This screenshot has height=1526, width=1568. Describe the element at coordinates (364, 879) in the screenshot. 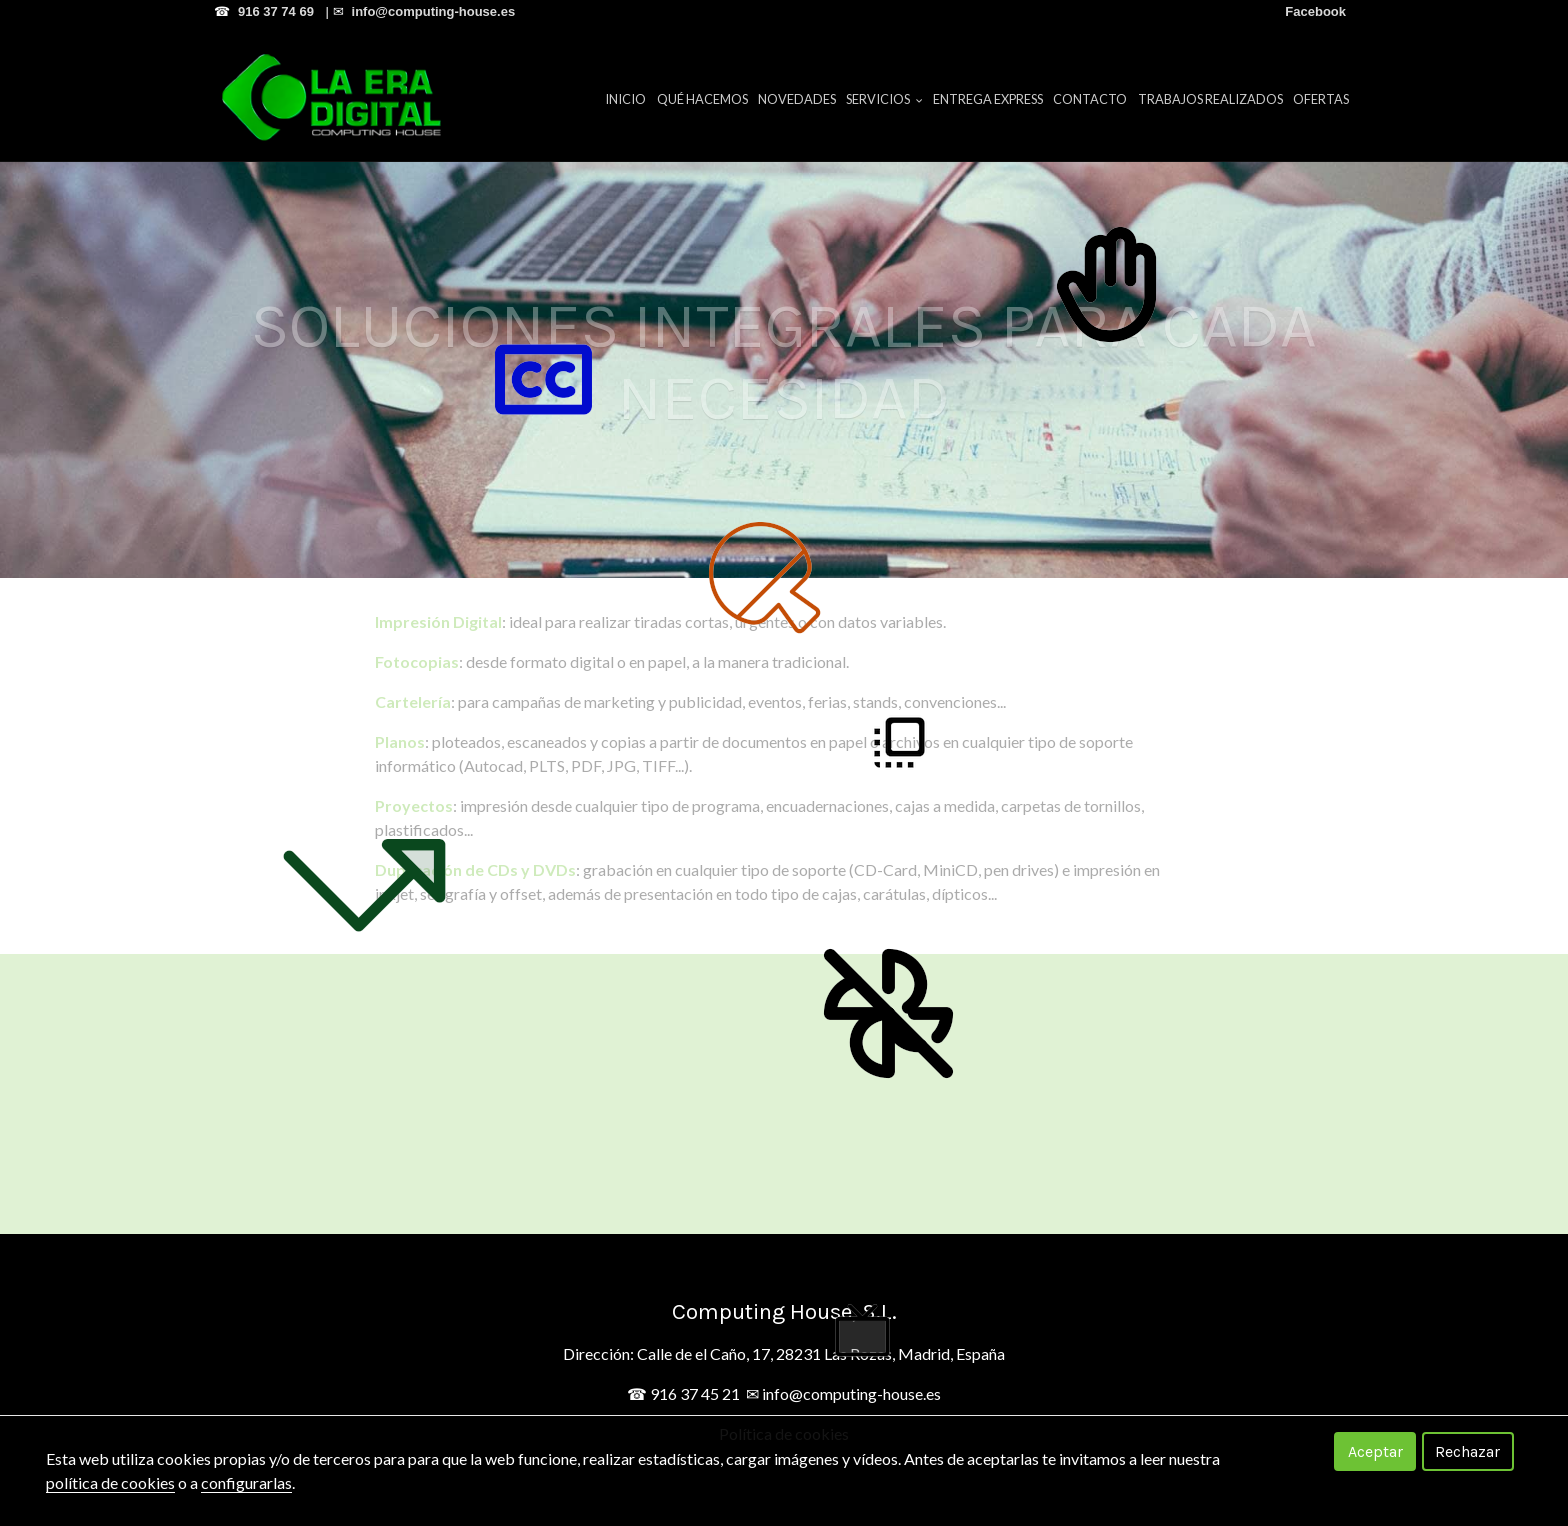

I see `reply to a message or forward content` at that location.